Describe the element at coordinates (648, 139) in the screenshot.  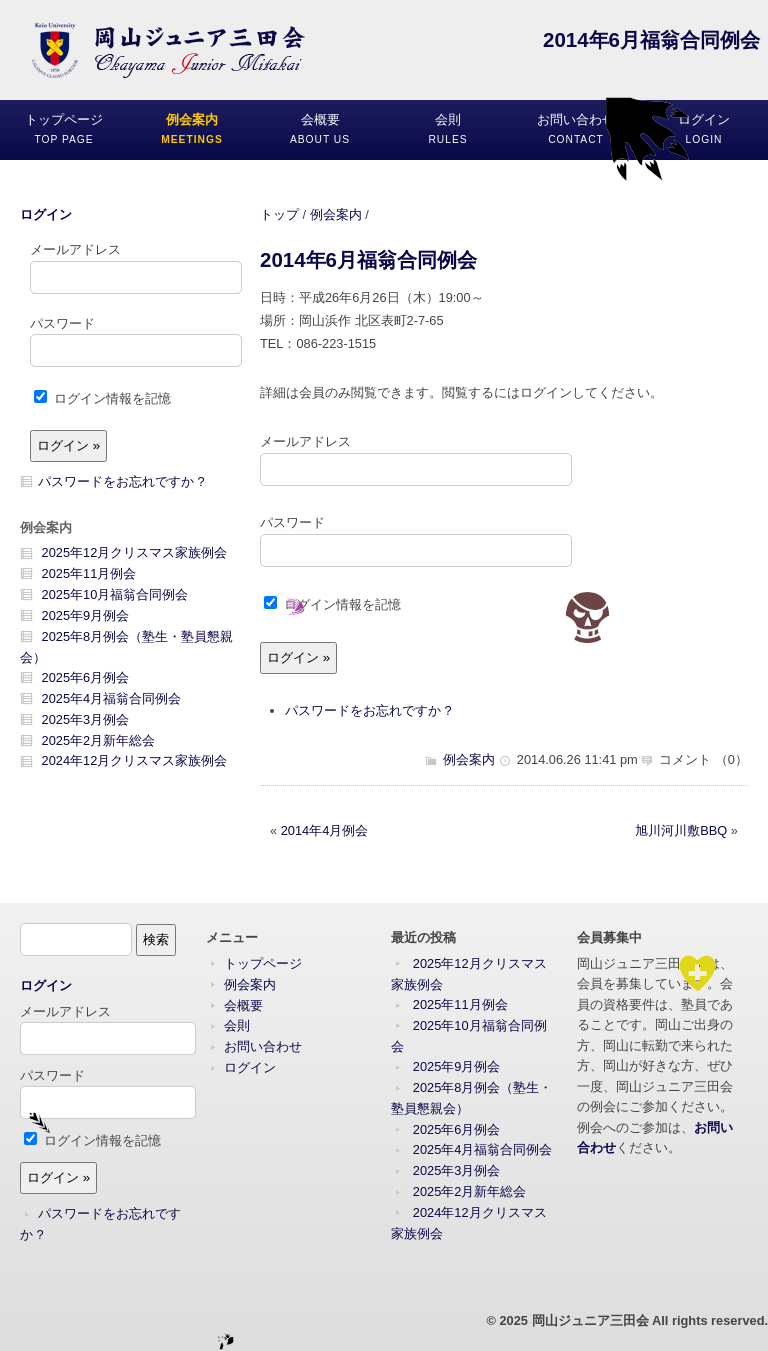
I see `access pet or animal-related features` at that location.